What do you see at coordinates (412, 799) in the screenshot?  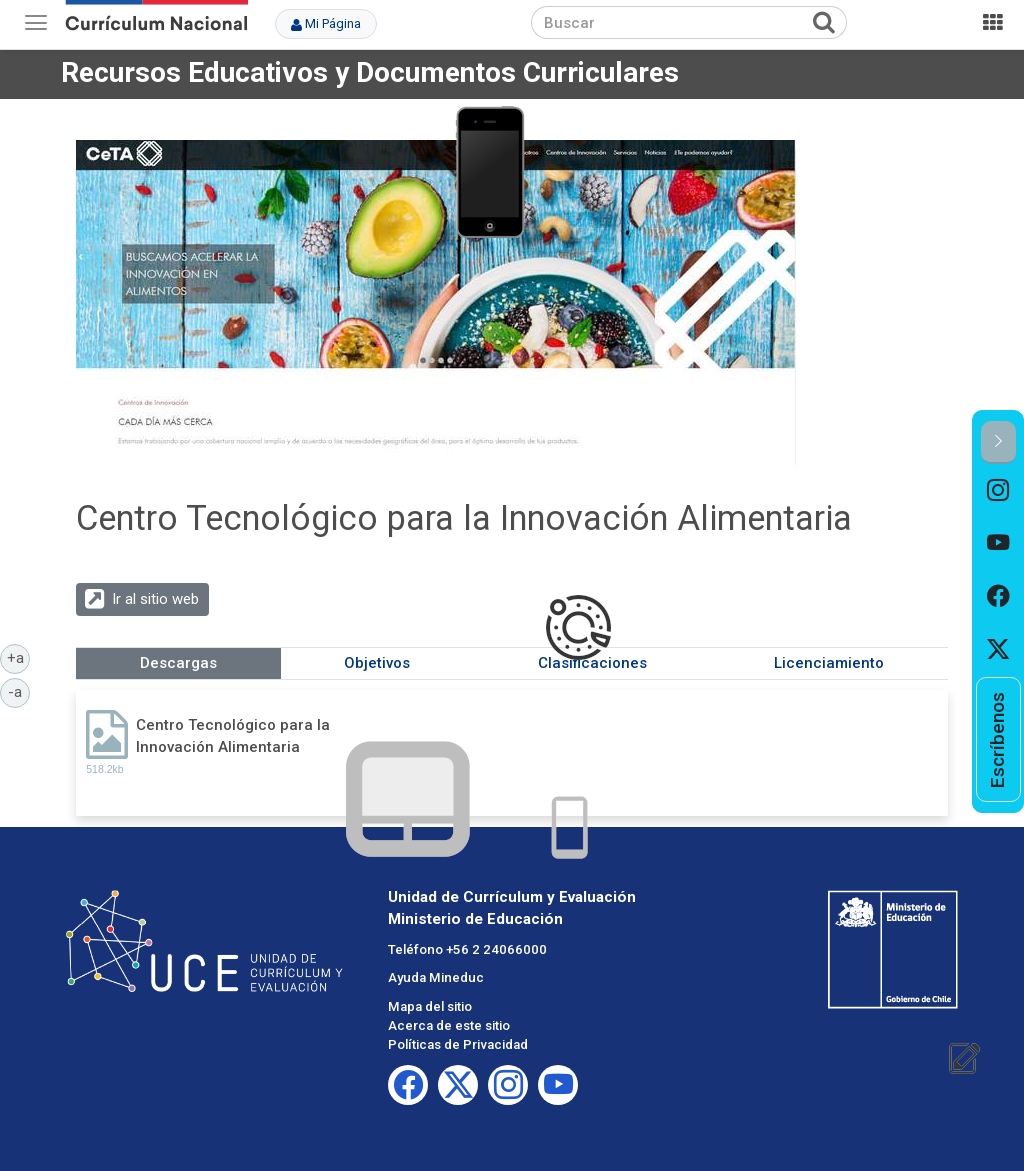 I see `touchpad input device settings` at bounding box center [412, 799].